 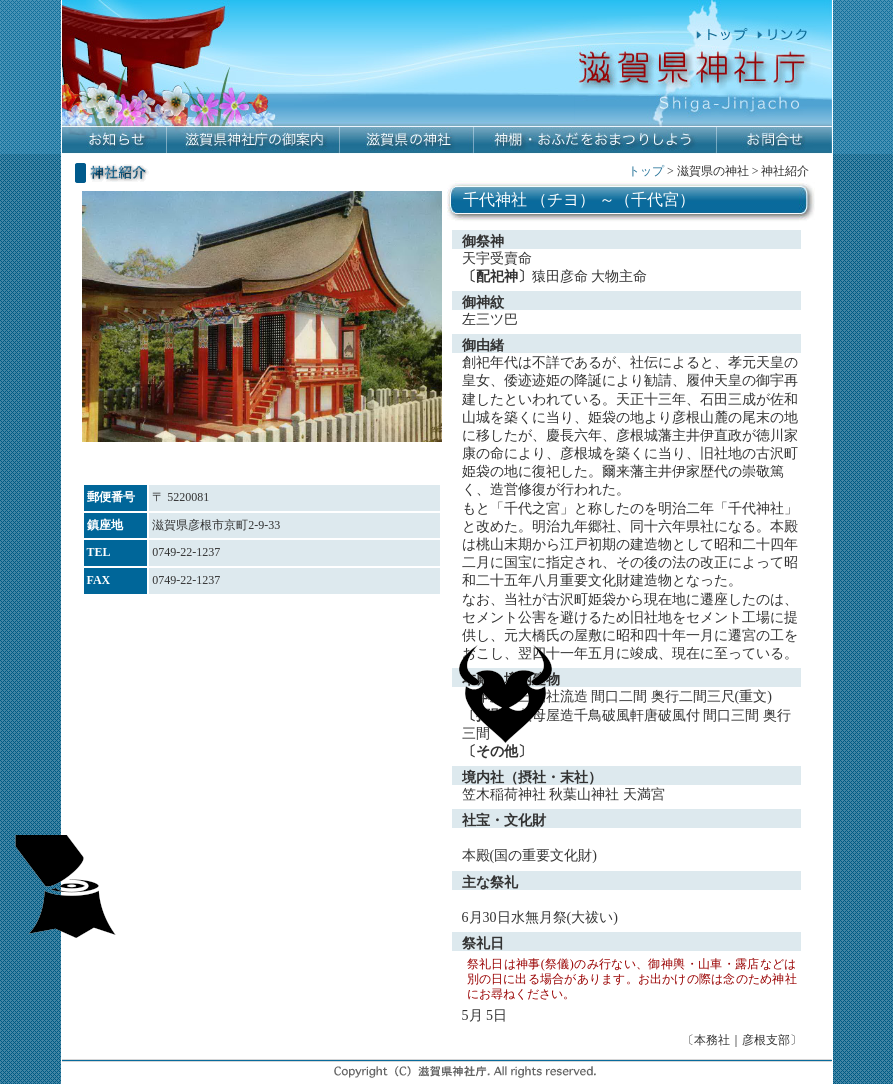 What do you see at coordinates (65, 886) in the screenshot?
I see `logging or deforestation activity indicator` at bounding box center [65, 886].